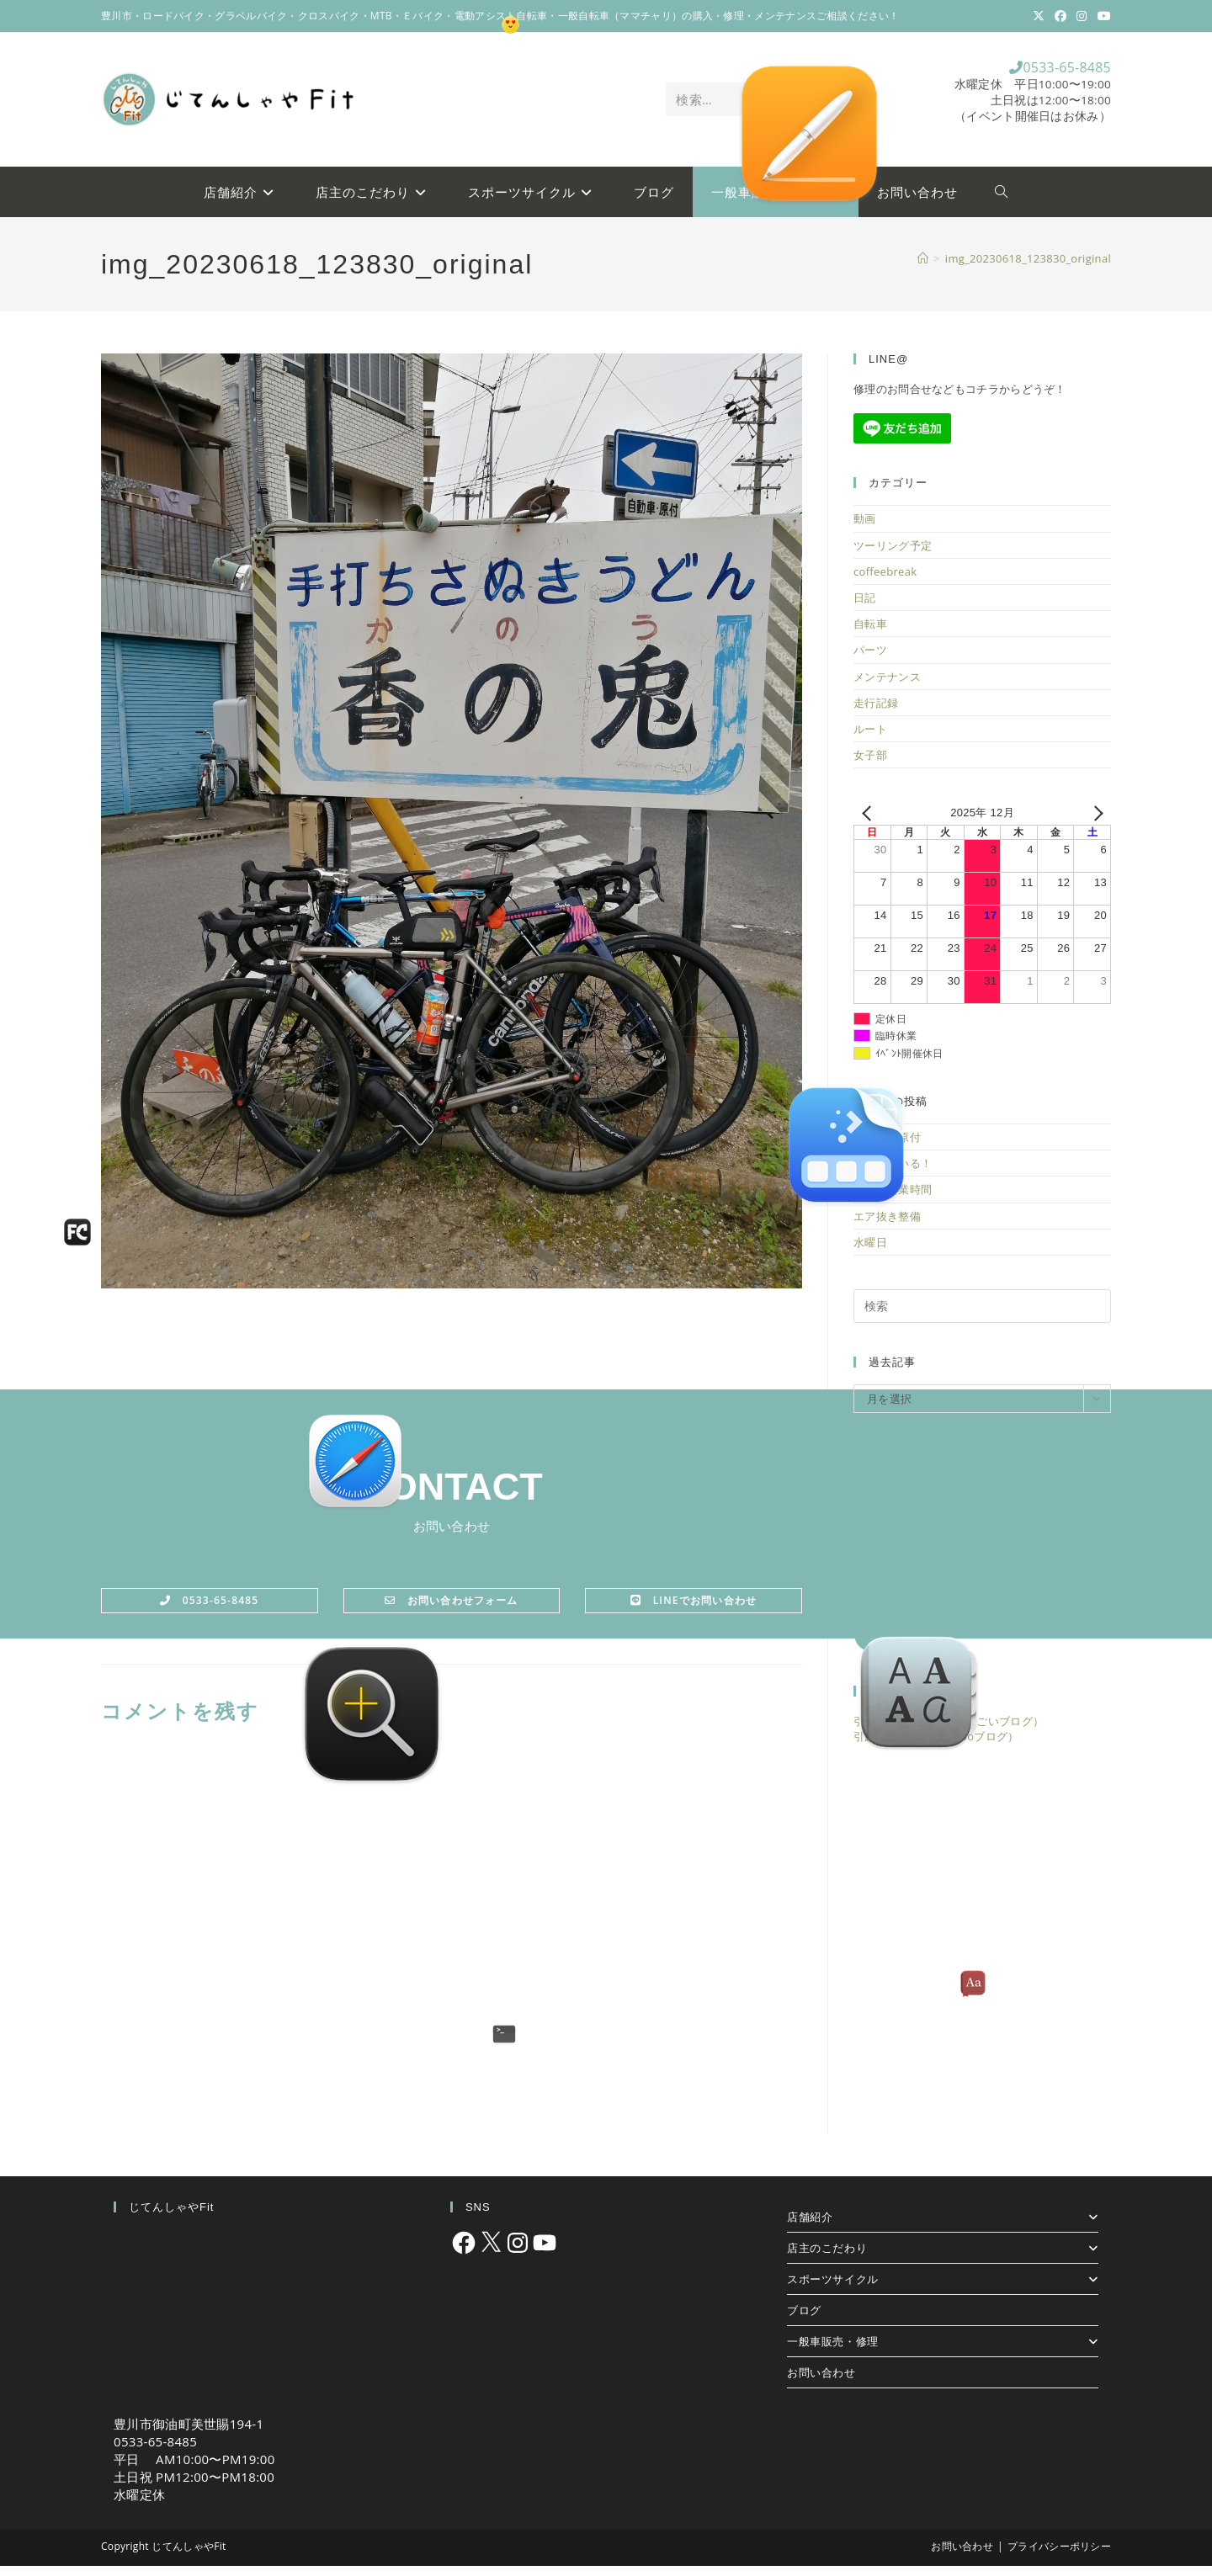 This screenshot has width=1212, height=2576. Describe the element at coordinates (77, 1232) in the screenshot. I see `launch Far Cry game` at that location.